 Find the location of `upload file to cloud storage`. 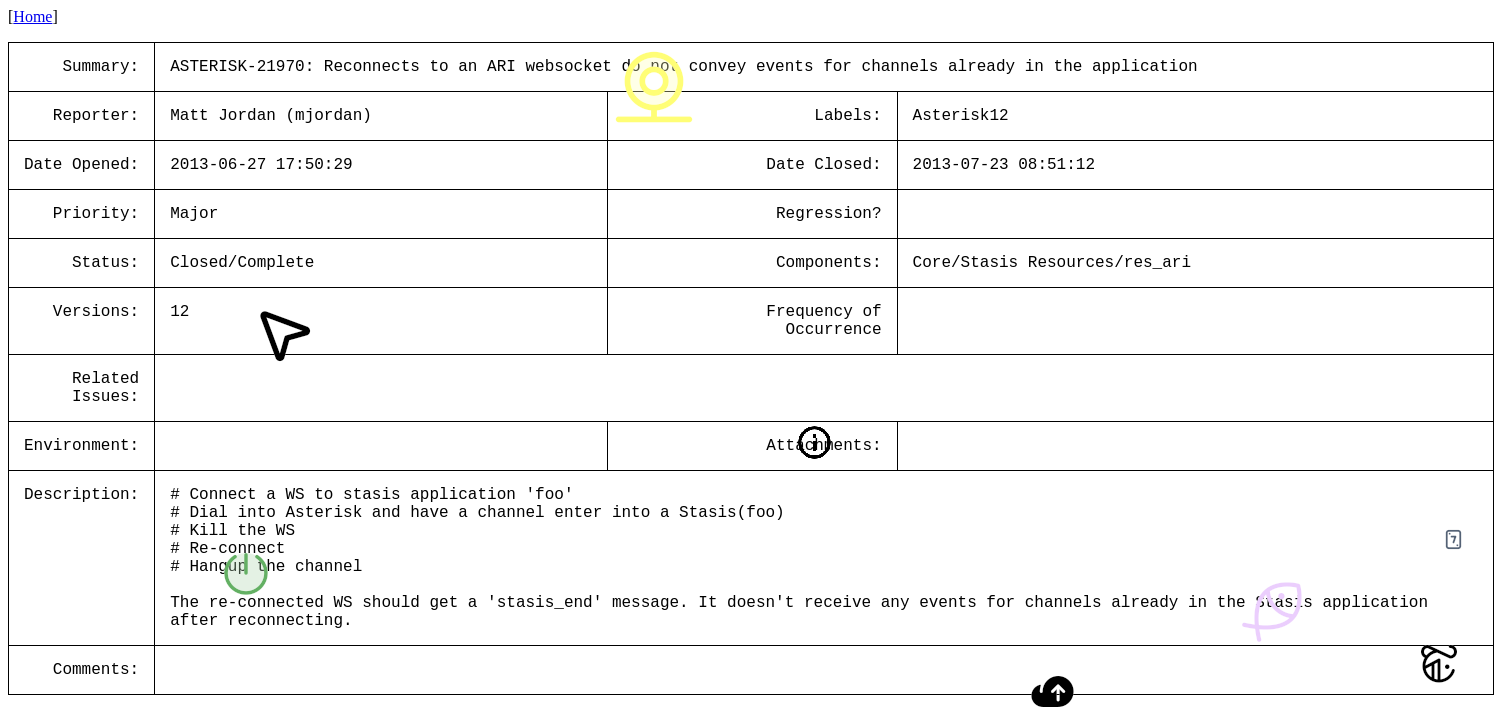

upload file to cloud storage is located at coordinates (1052, 691).